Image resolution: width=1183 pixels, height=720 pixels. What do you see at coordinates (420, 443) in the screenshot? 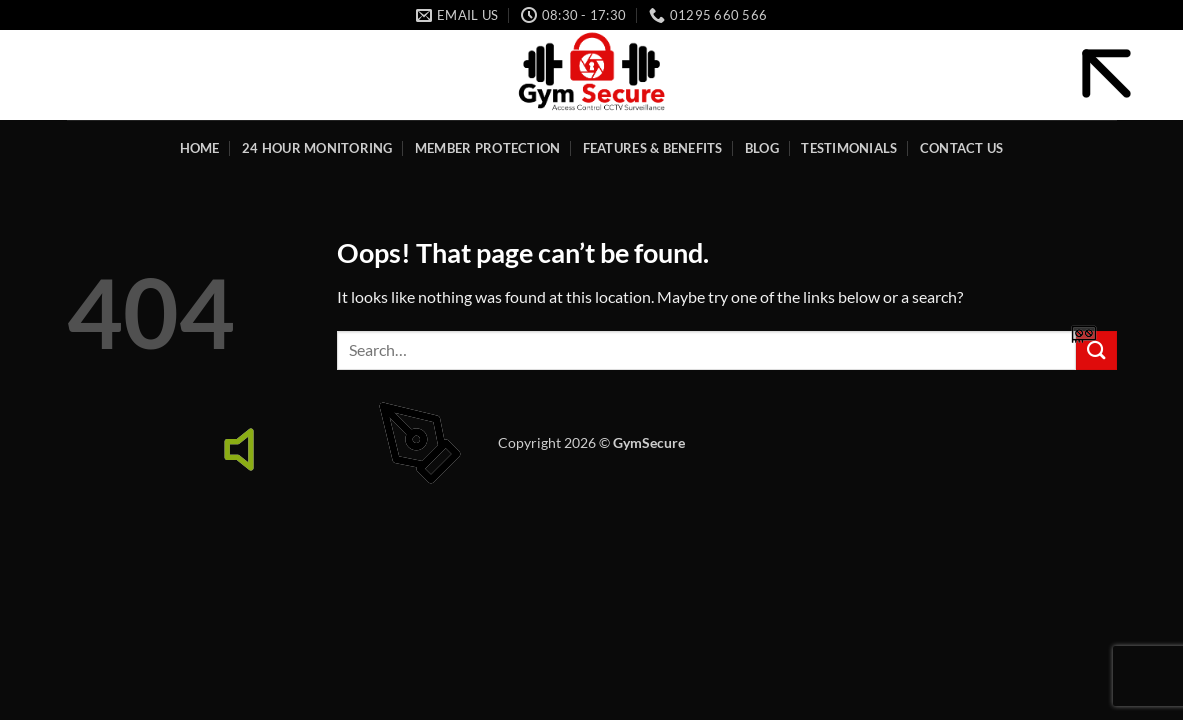
I see `access vector drawing or pen tool` at bounding box center [420, 443].